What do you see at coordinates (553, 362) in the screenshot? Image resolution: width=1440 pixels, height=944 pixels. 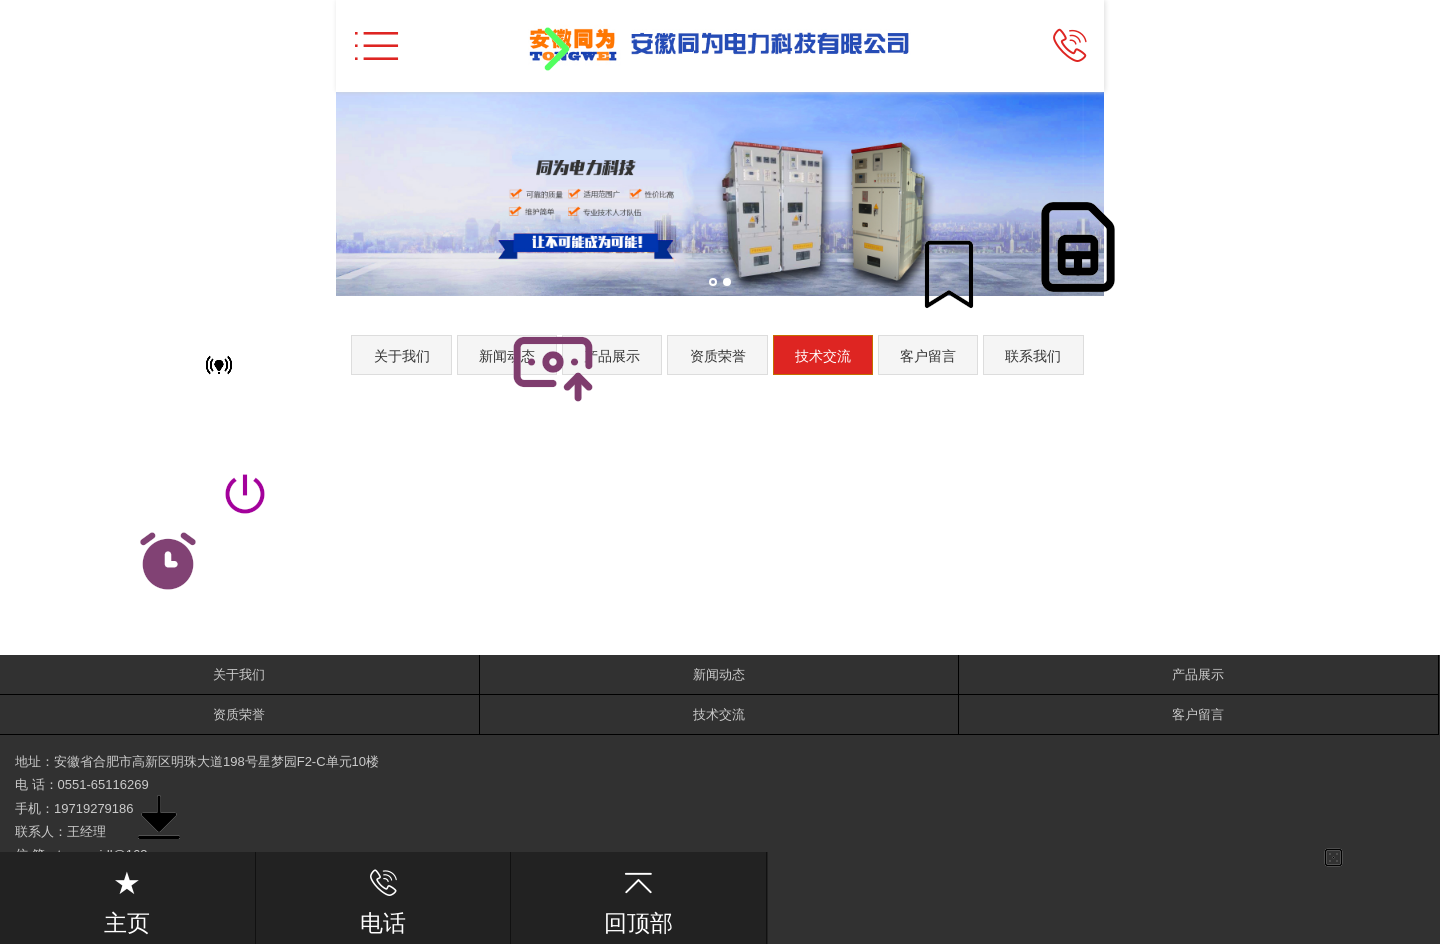 I see `send money or make a payment` at bounding box center [553, 362].